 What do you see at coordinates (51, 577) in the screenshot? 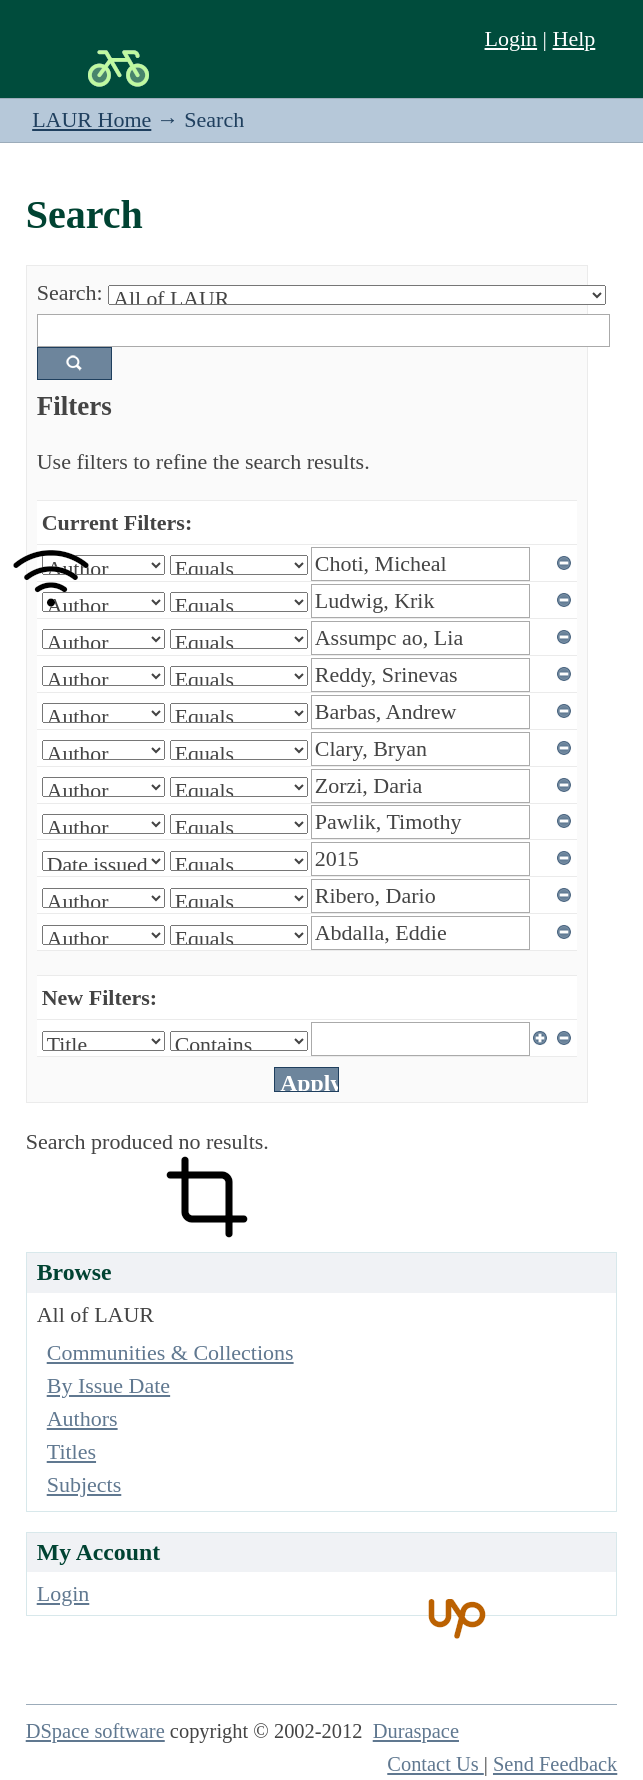
I see `indicates strong wifi connection` at bounding box center [51, 577].